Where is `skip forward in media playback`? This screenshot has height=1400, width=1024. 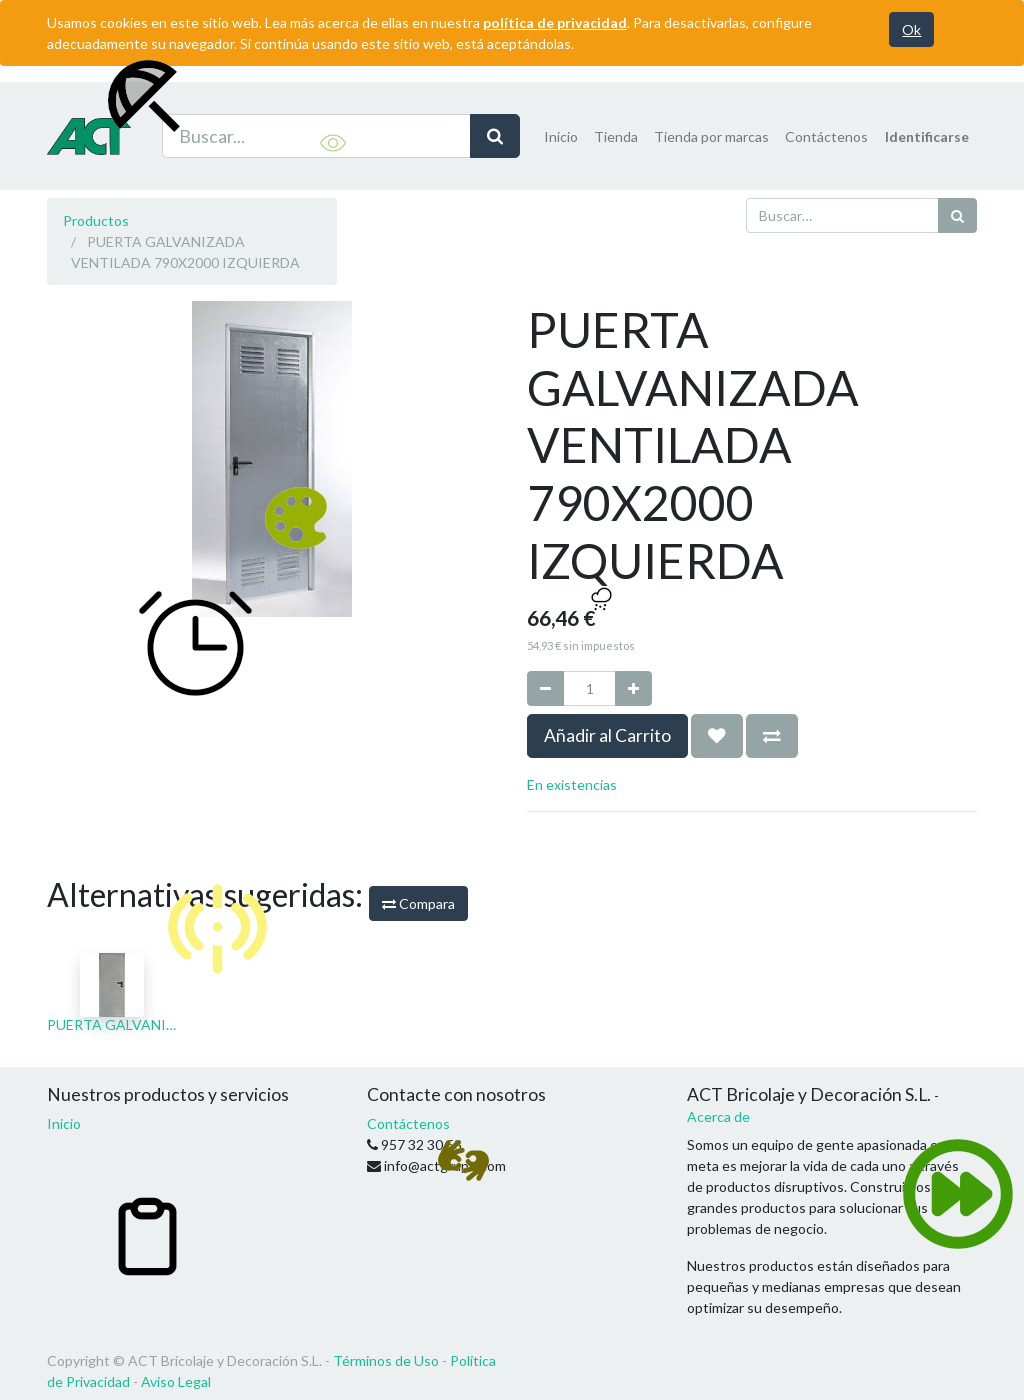
skip forward in media playback is located at coordinates (958, 1194).